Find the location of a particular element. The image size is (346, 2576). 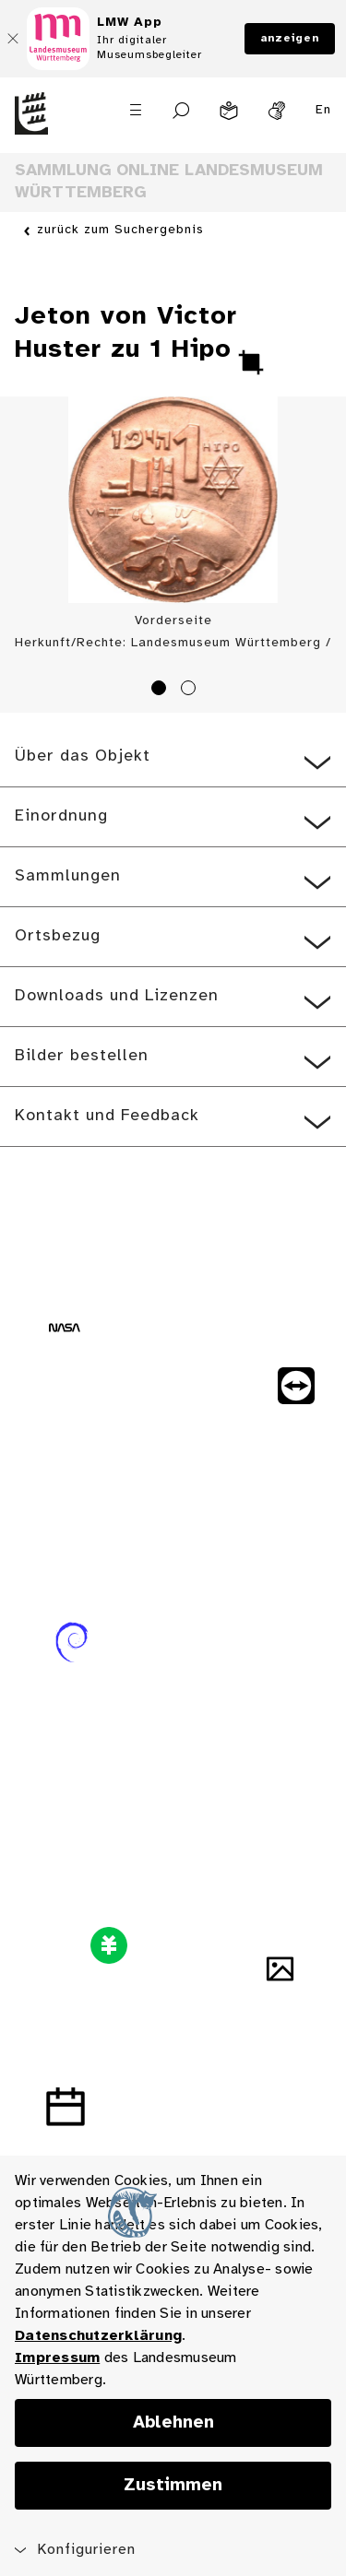

view calendar or schedule is located at coordinates (66, 2109).